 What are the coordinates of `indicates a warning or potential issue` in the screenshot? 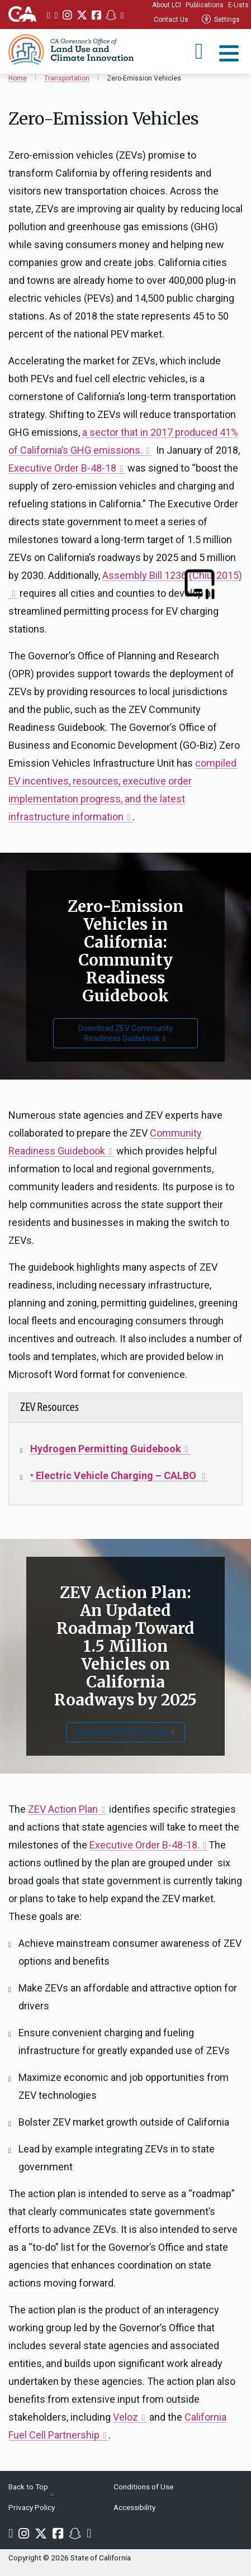 It's located at (51, 2493).